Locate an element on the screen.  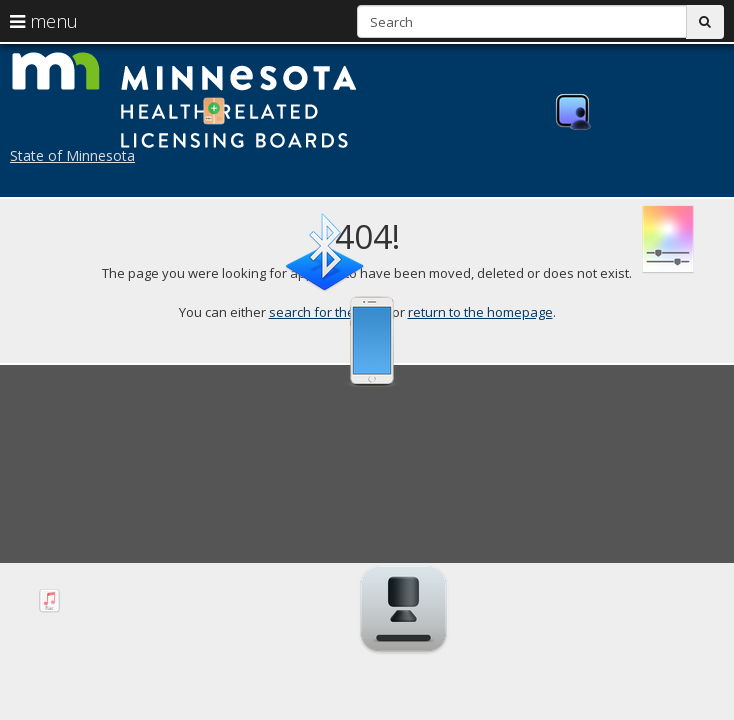
a flac audio file is located at coordinates (49, 600).